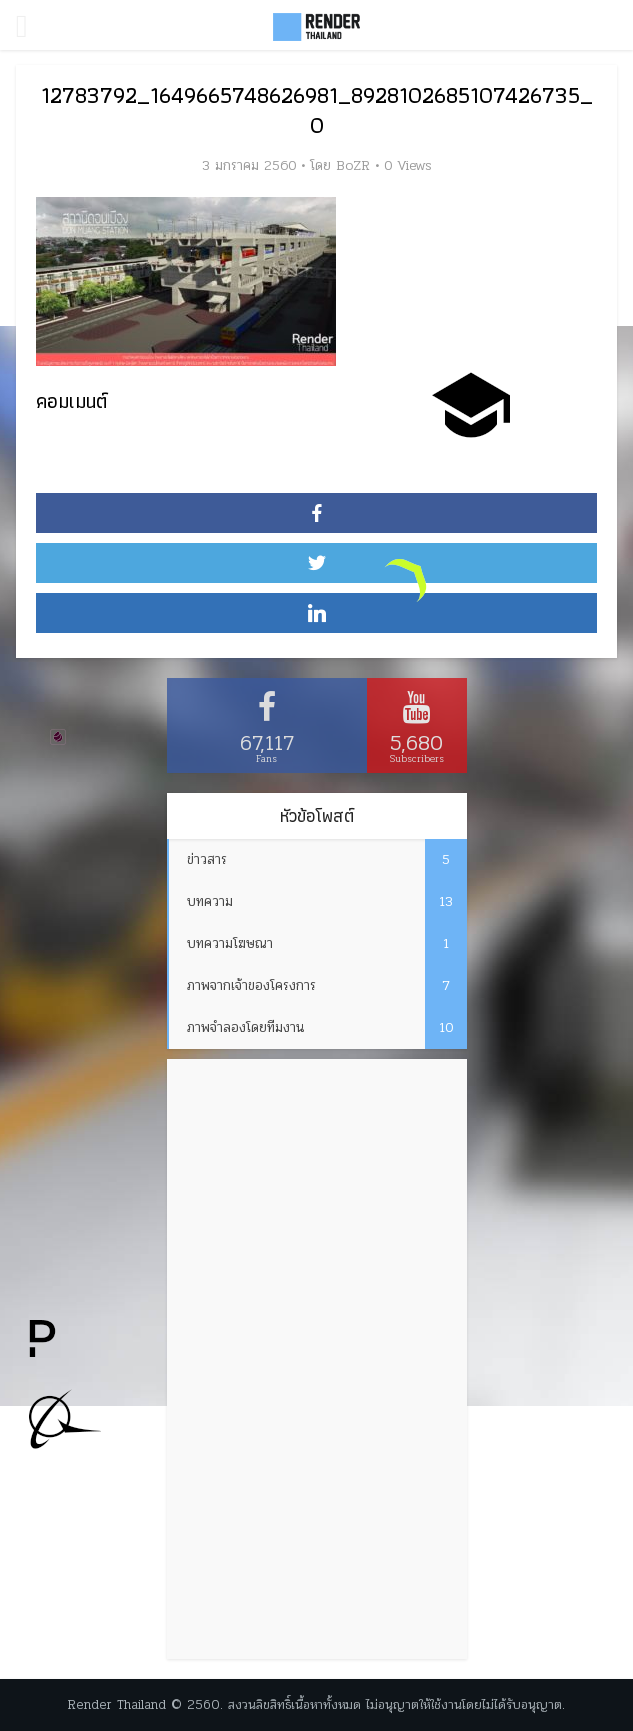 The height and width of the screenshot is (1731, 633). Describe the element at coordinates (42, 1338) in the screenshot. I see `open PagerDuty incident management app` at that location.